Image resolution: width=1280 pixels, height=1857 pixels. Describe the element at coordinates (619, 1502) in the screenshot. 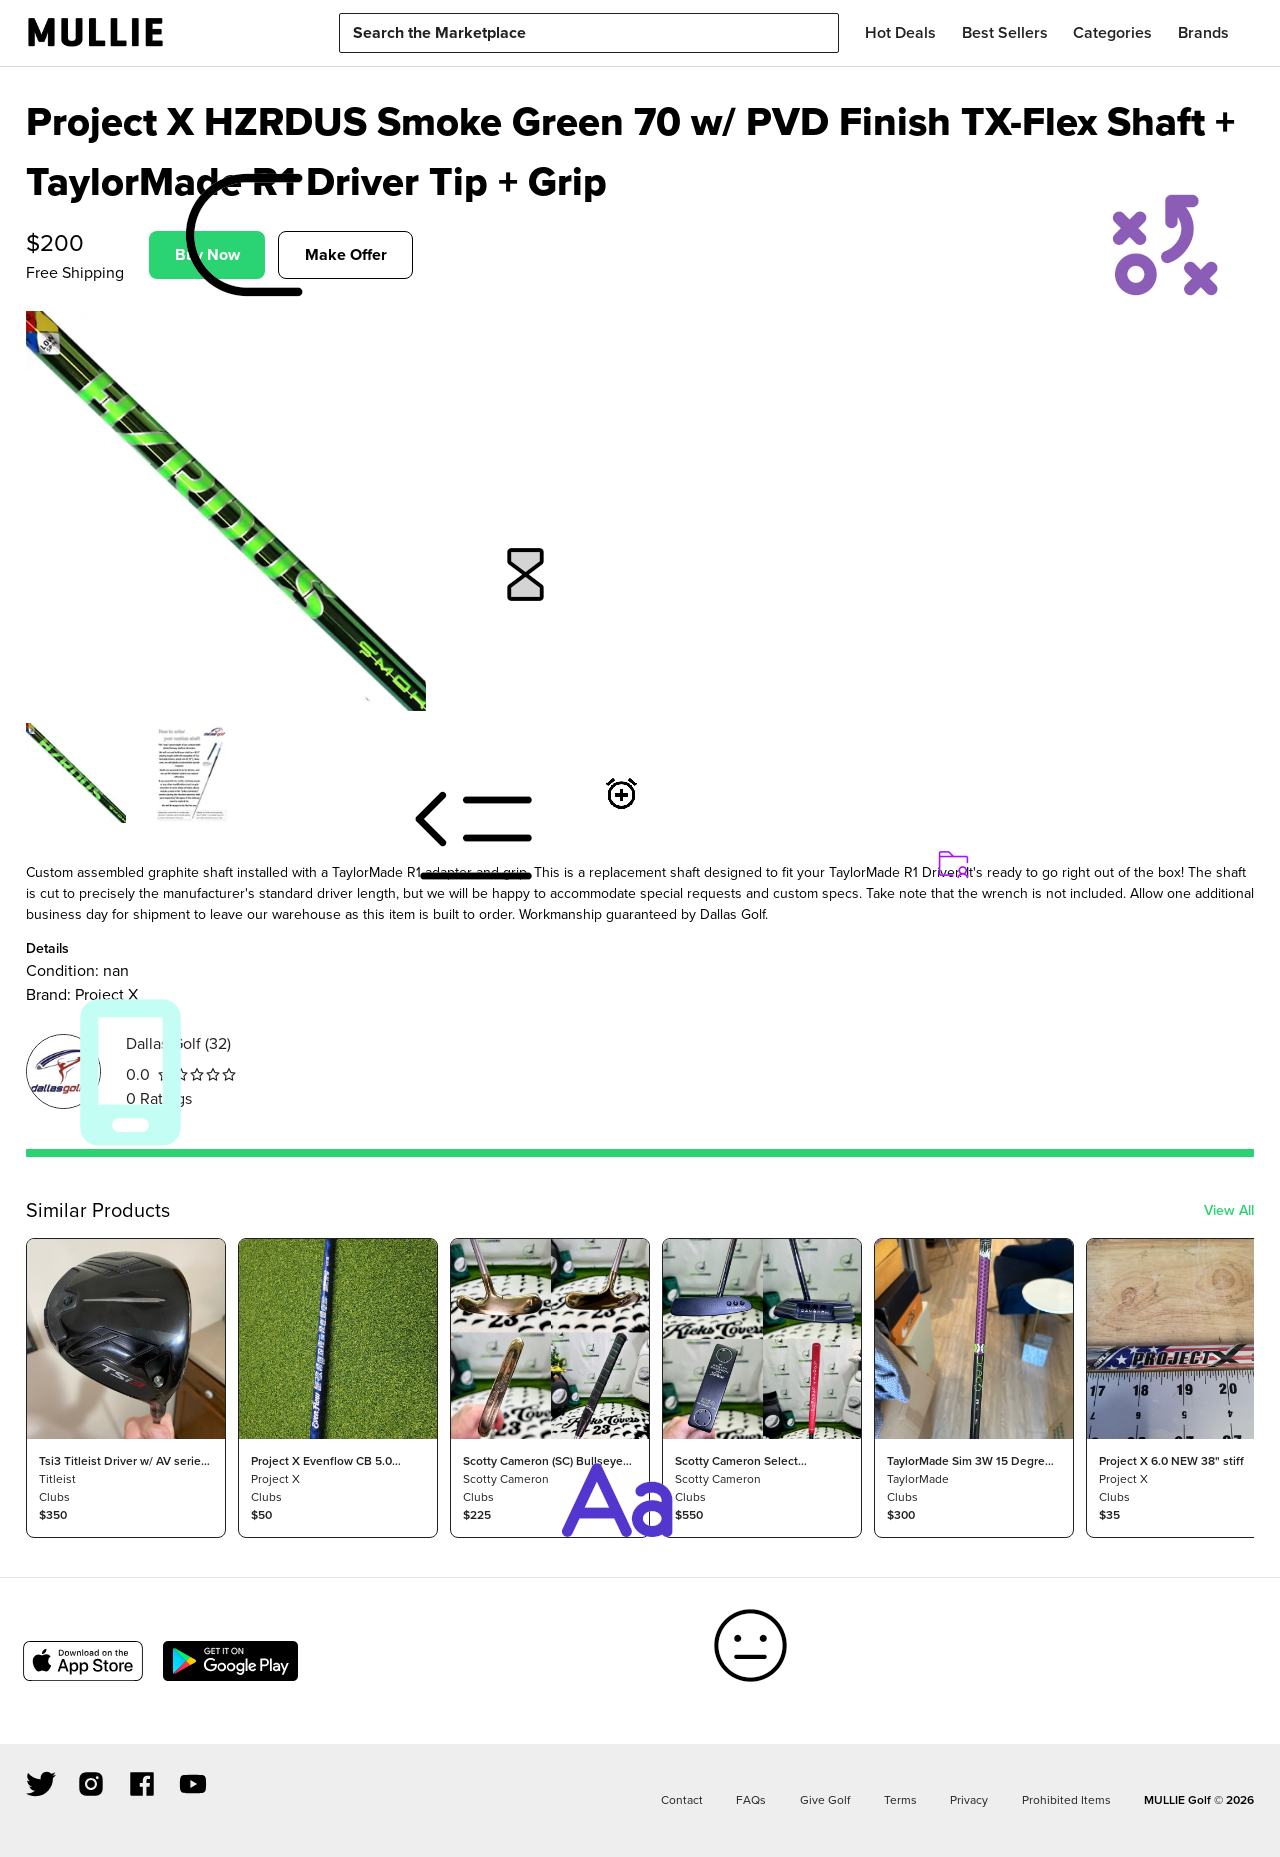

I see `change font or text settings` at that location.